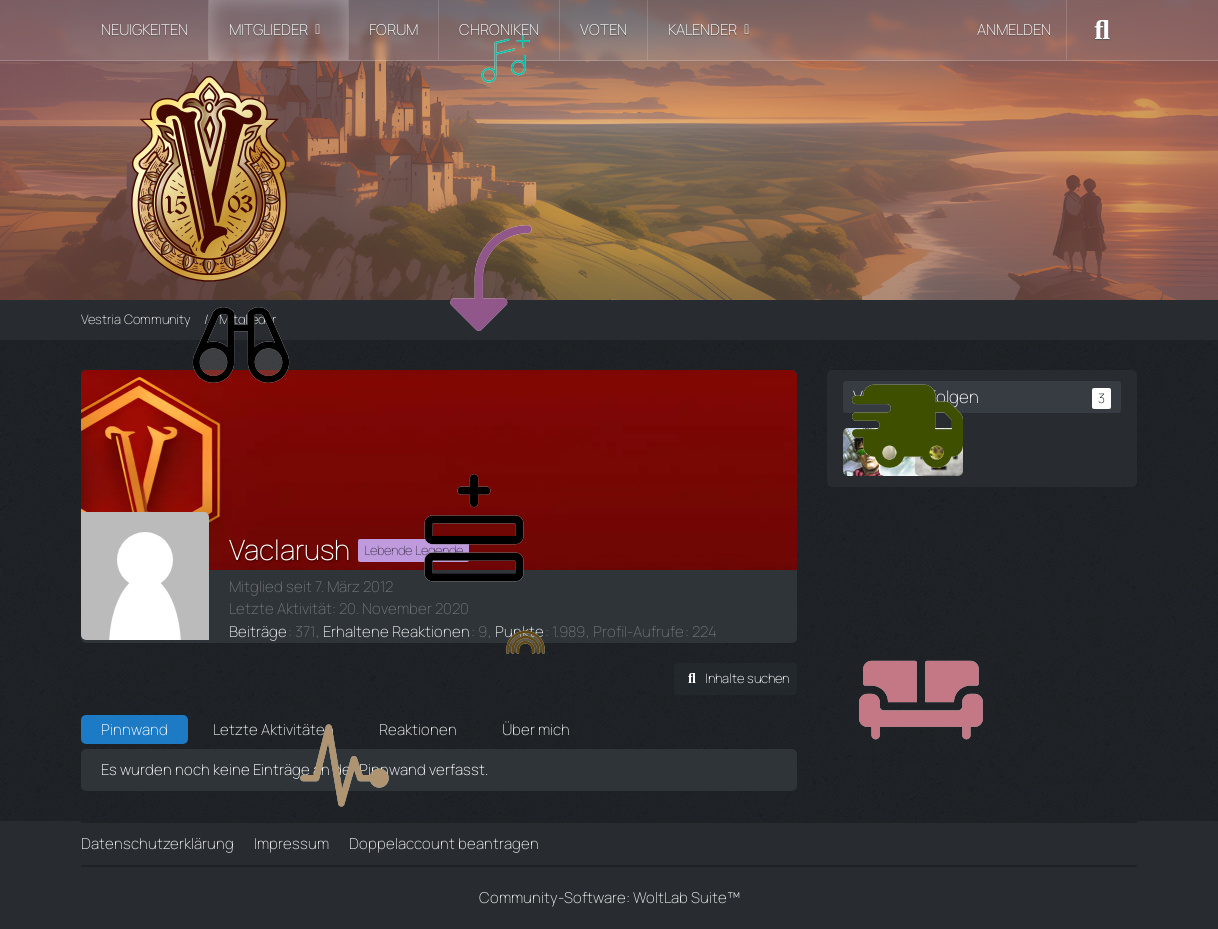 The image size is (1218, 929). Describe the element at coordinates (241, 345) in the screenshot. I see `search or explore content` at that location.